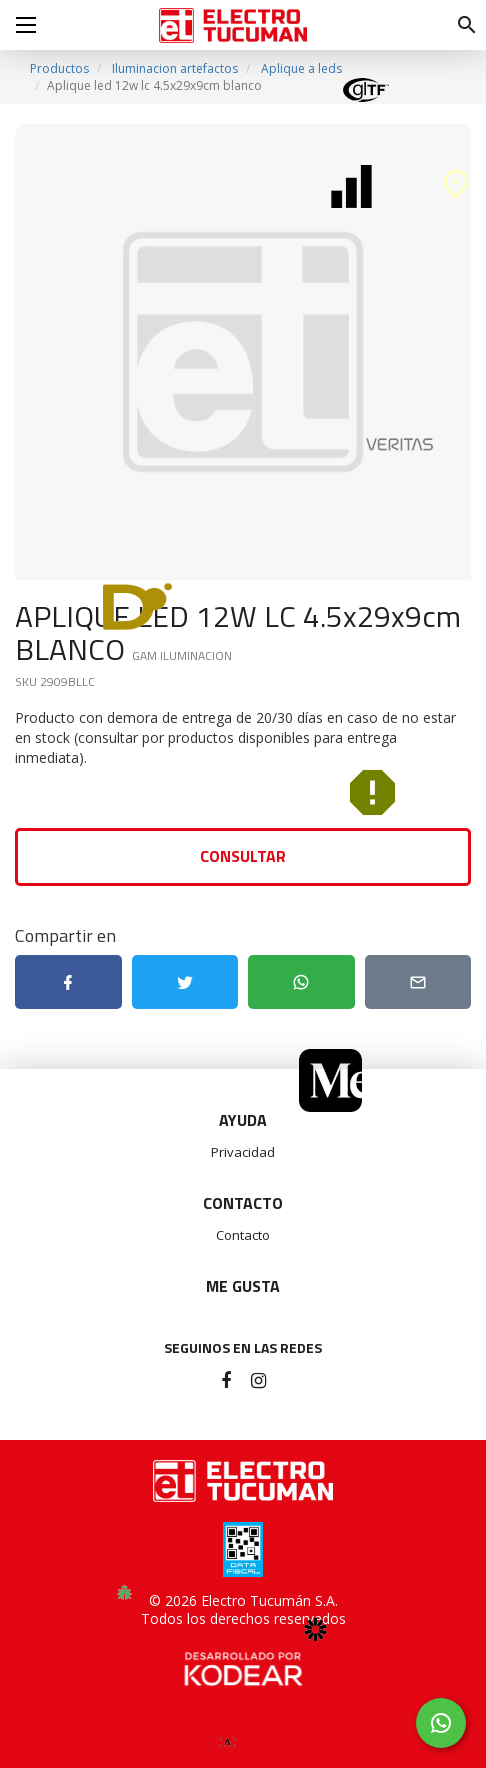 The height and width of the screenshot is (1768, 486). What do you see at coordinates (330, 1080) in the screenshot?
I see `open the Medium app` at bounding box center [330, 1080].